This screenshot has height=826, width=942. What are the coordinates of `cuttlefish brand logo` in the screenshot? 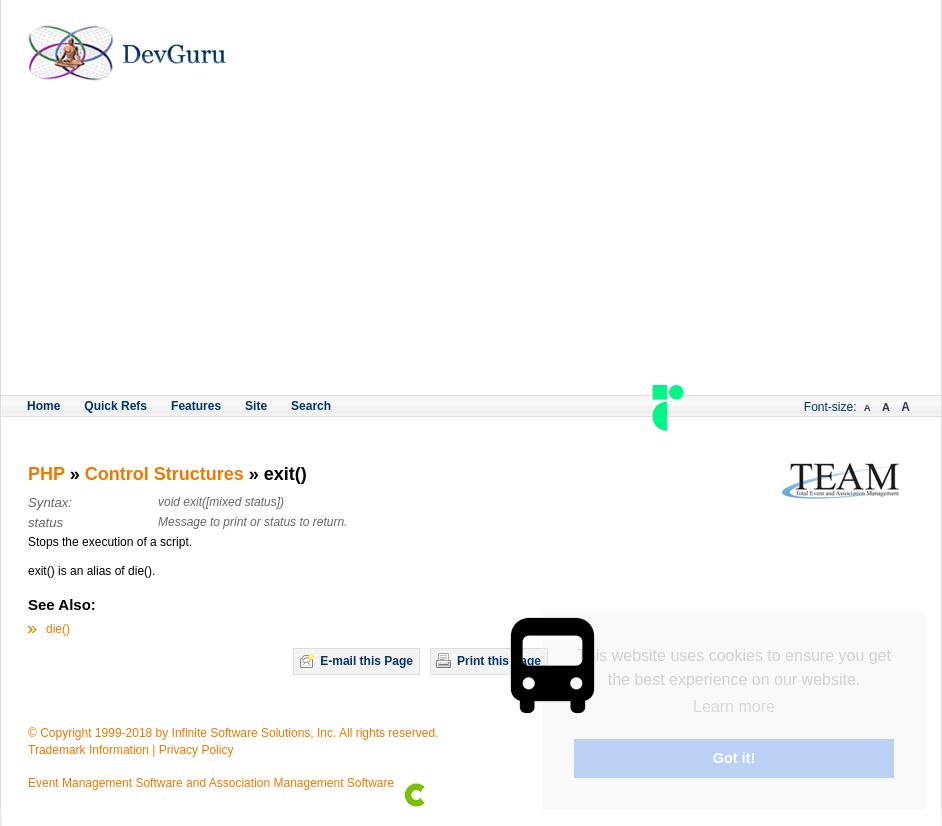 It's located at (415, 795).